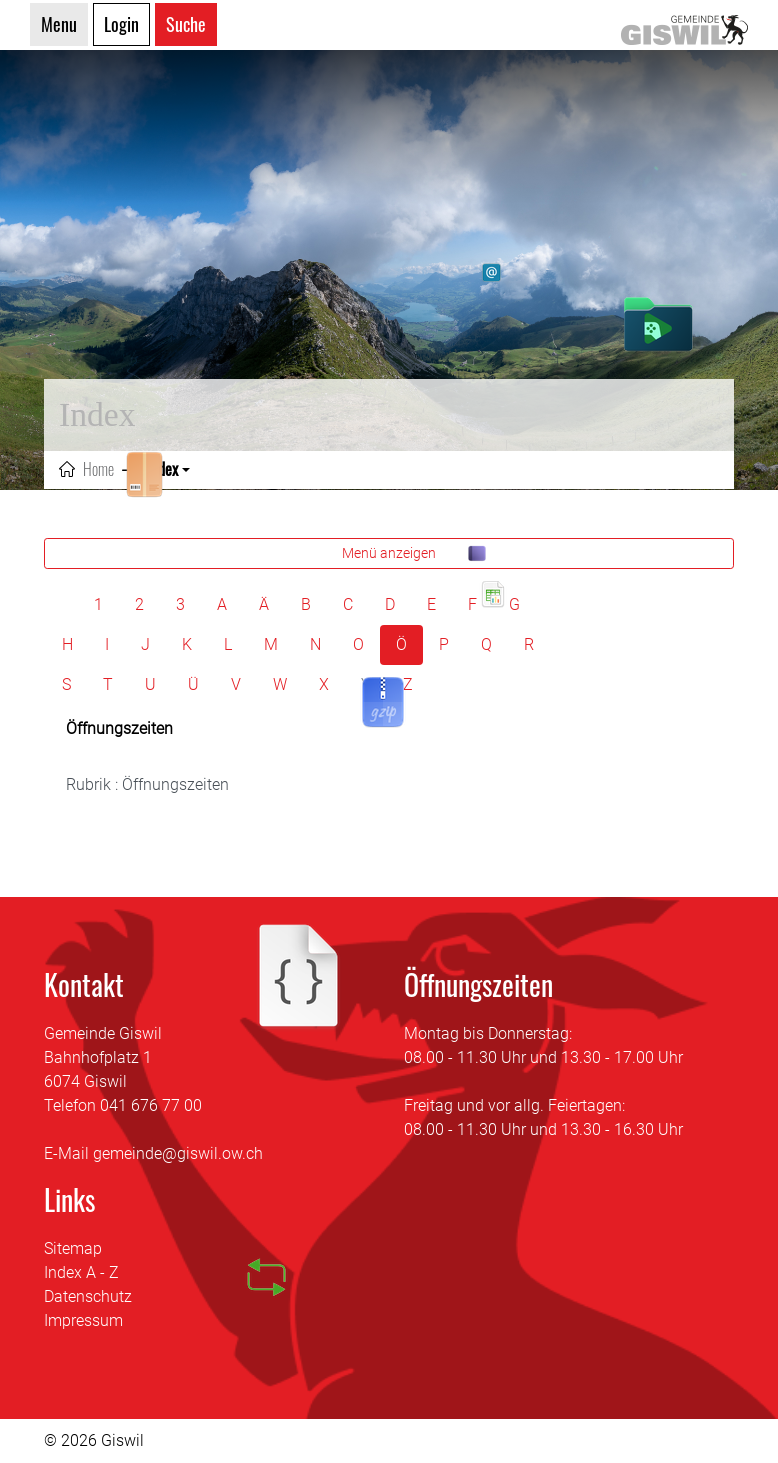  What do you see at coordinates (477, 553) in the screenshot?
I see `access desktop folder` at bounding box center [477, 553].